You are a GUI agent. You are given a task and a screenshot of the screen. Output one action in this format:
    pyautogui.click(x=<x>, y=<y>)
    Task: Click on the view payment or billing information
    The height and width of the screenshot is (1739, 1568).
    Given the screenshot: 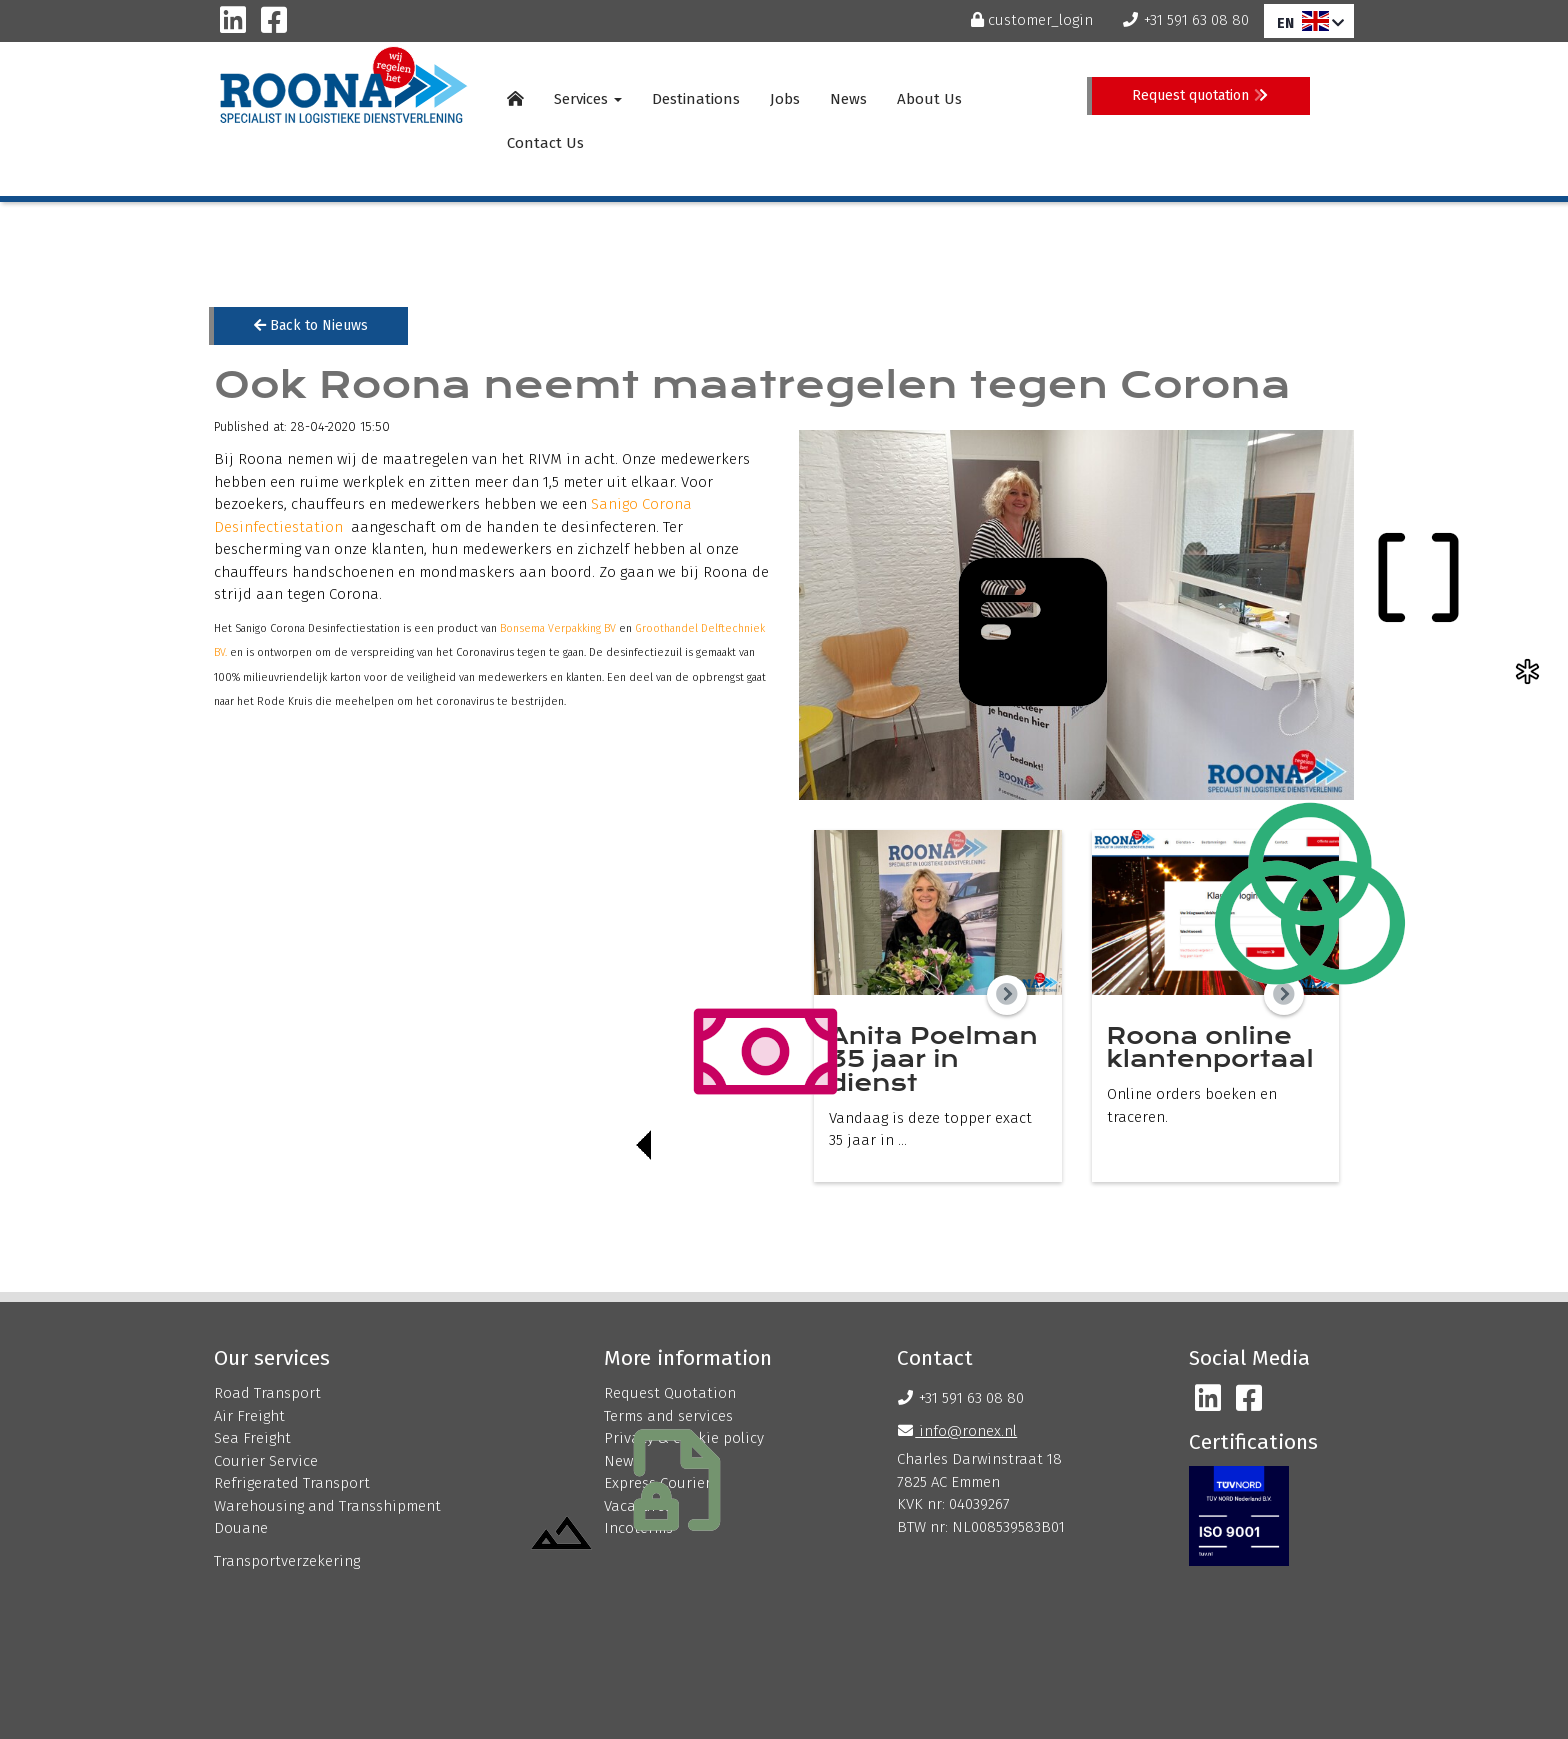 What is the action you would take?
    pyautogui.click(x=765, y=1051)
    